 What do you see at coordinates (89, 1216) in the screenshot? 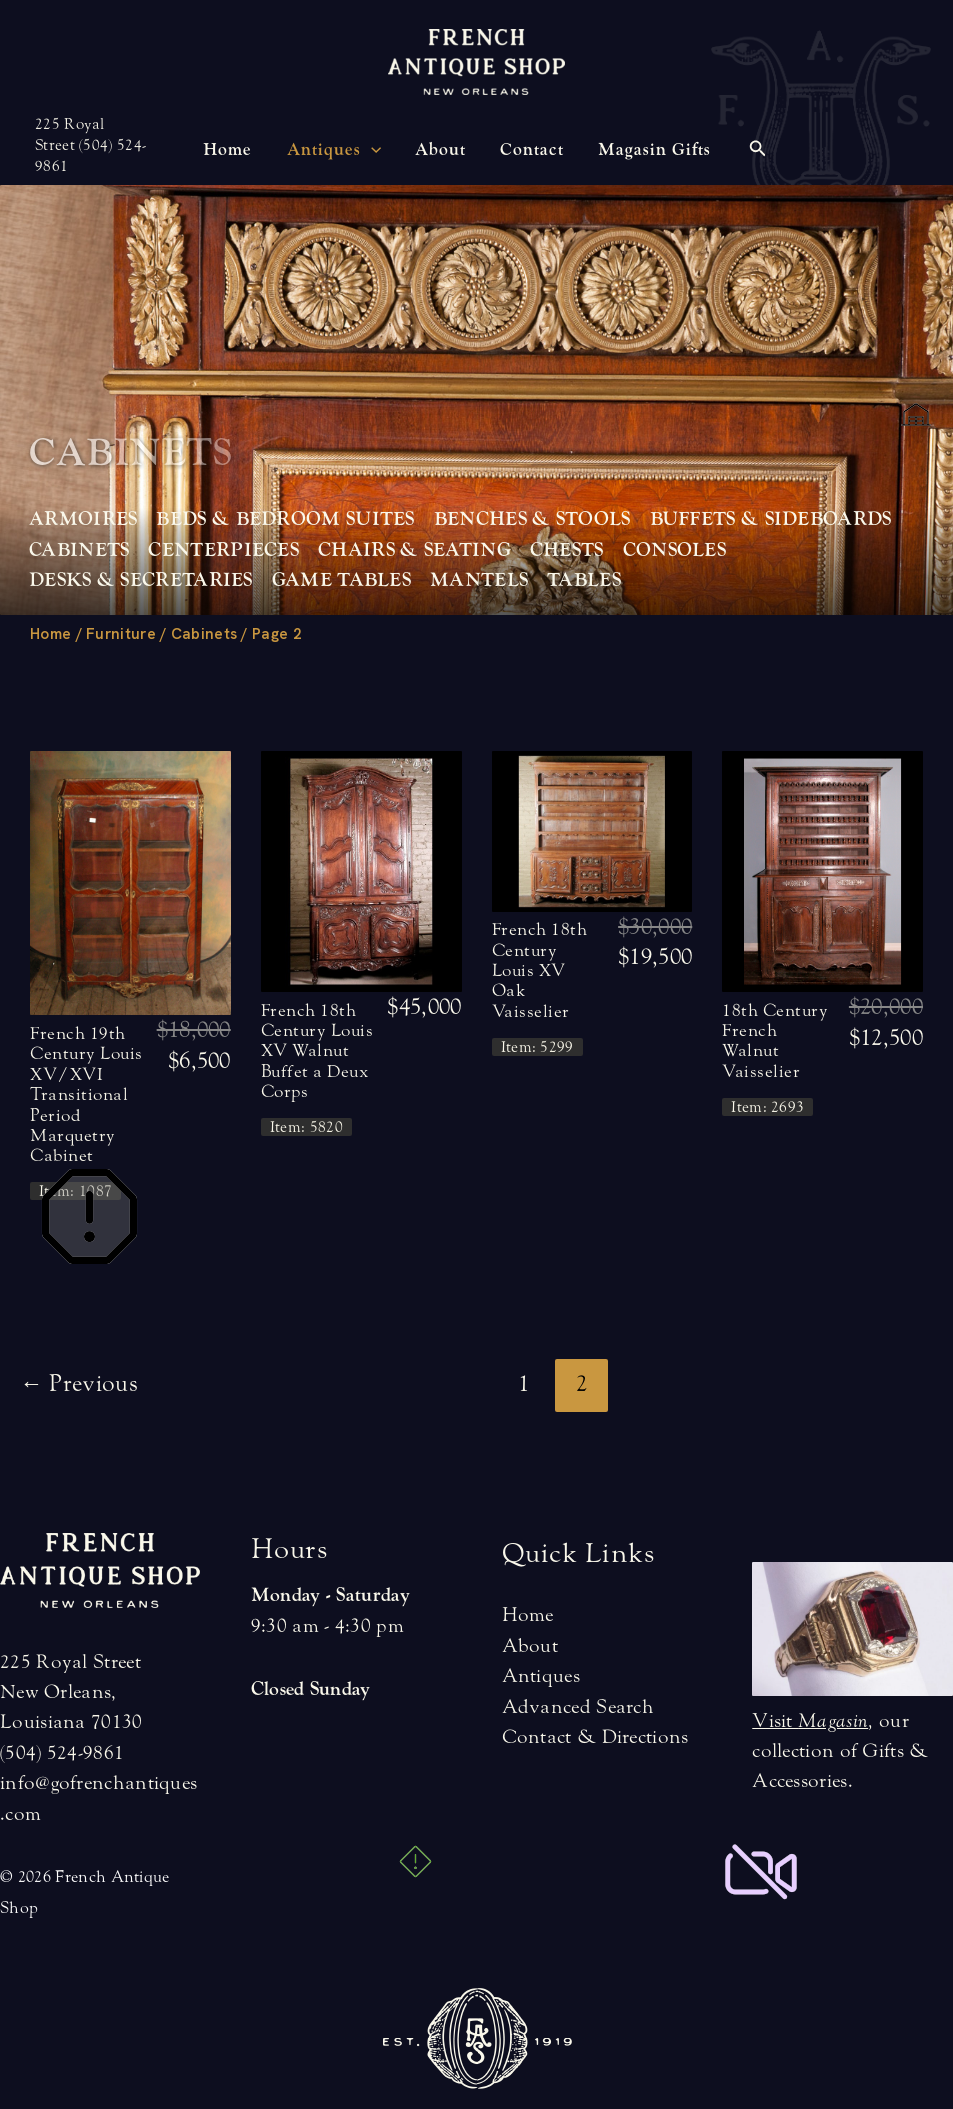
I see `indicates a warning or critical alert` at bounding box center [89, 1216].